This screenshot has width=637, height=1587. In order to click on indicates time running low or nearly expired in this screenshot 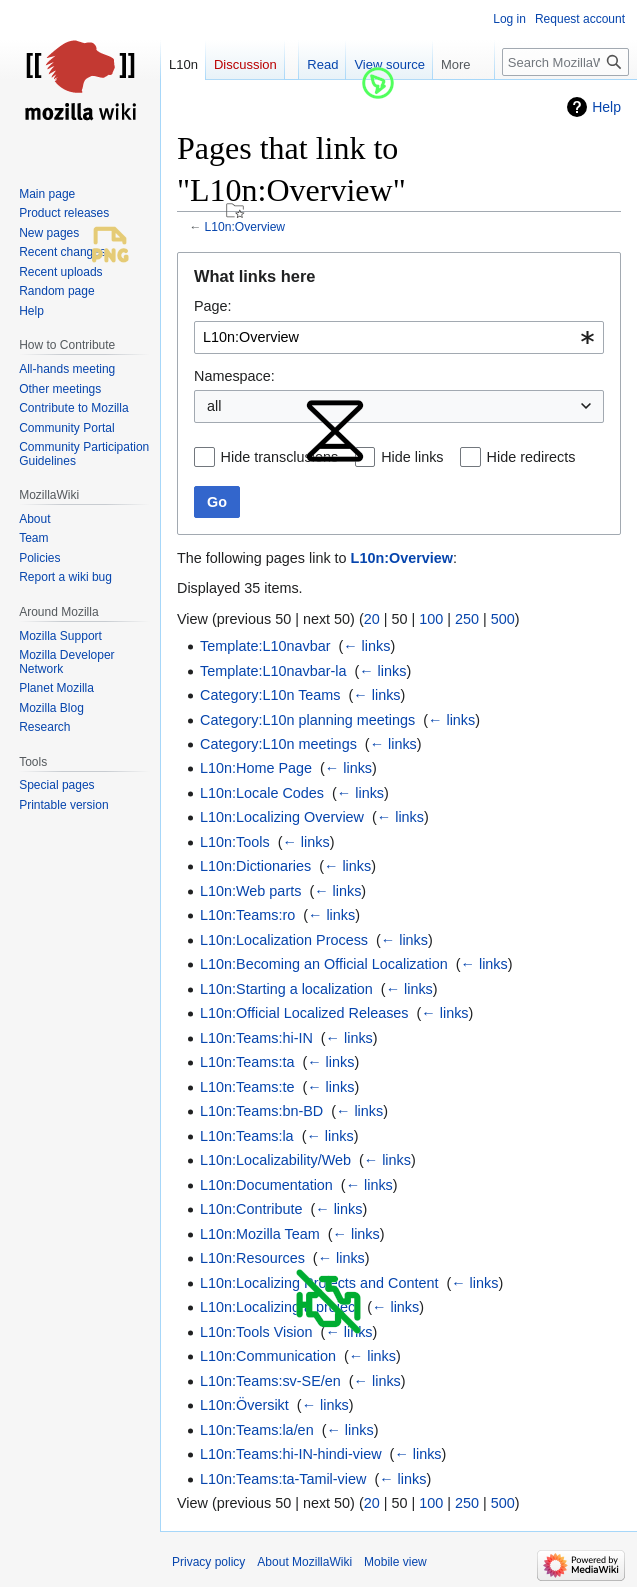, I will do `click(335, 431)`.